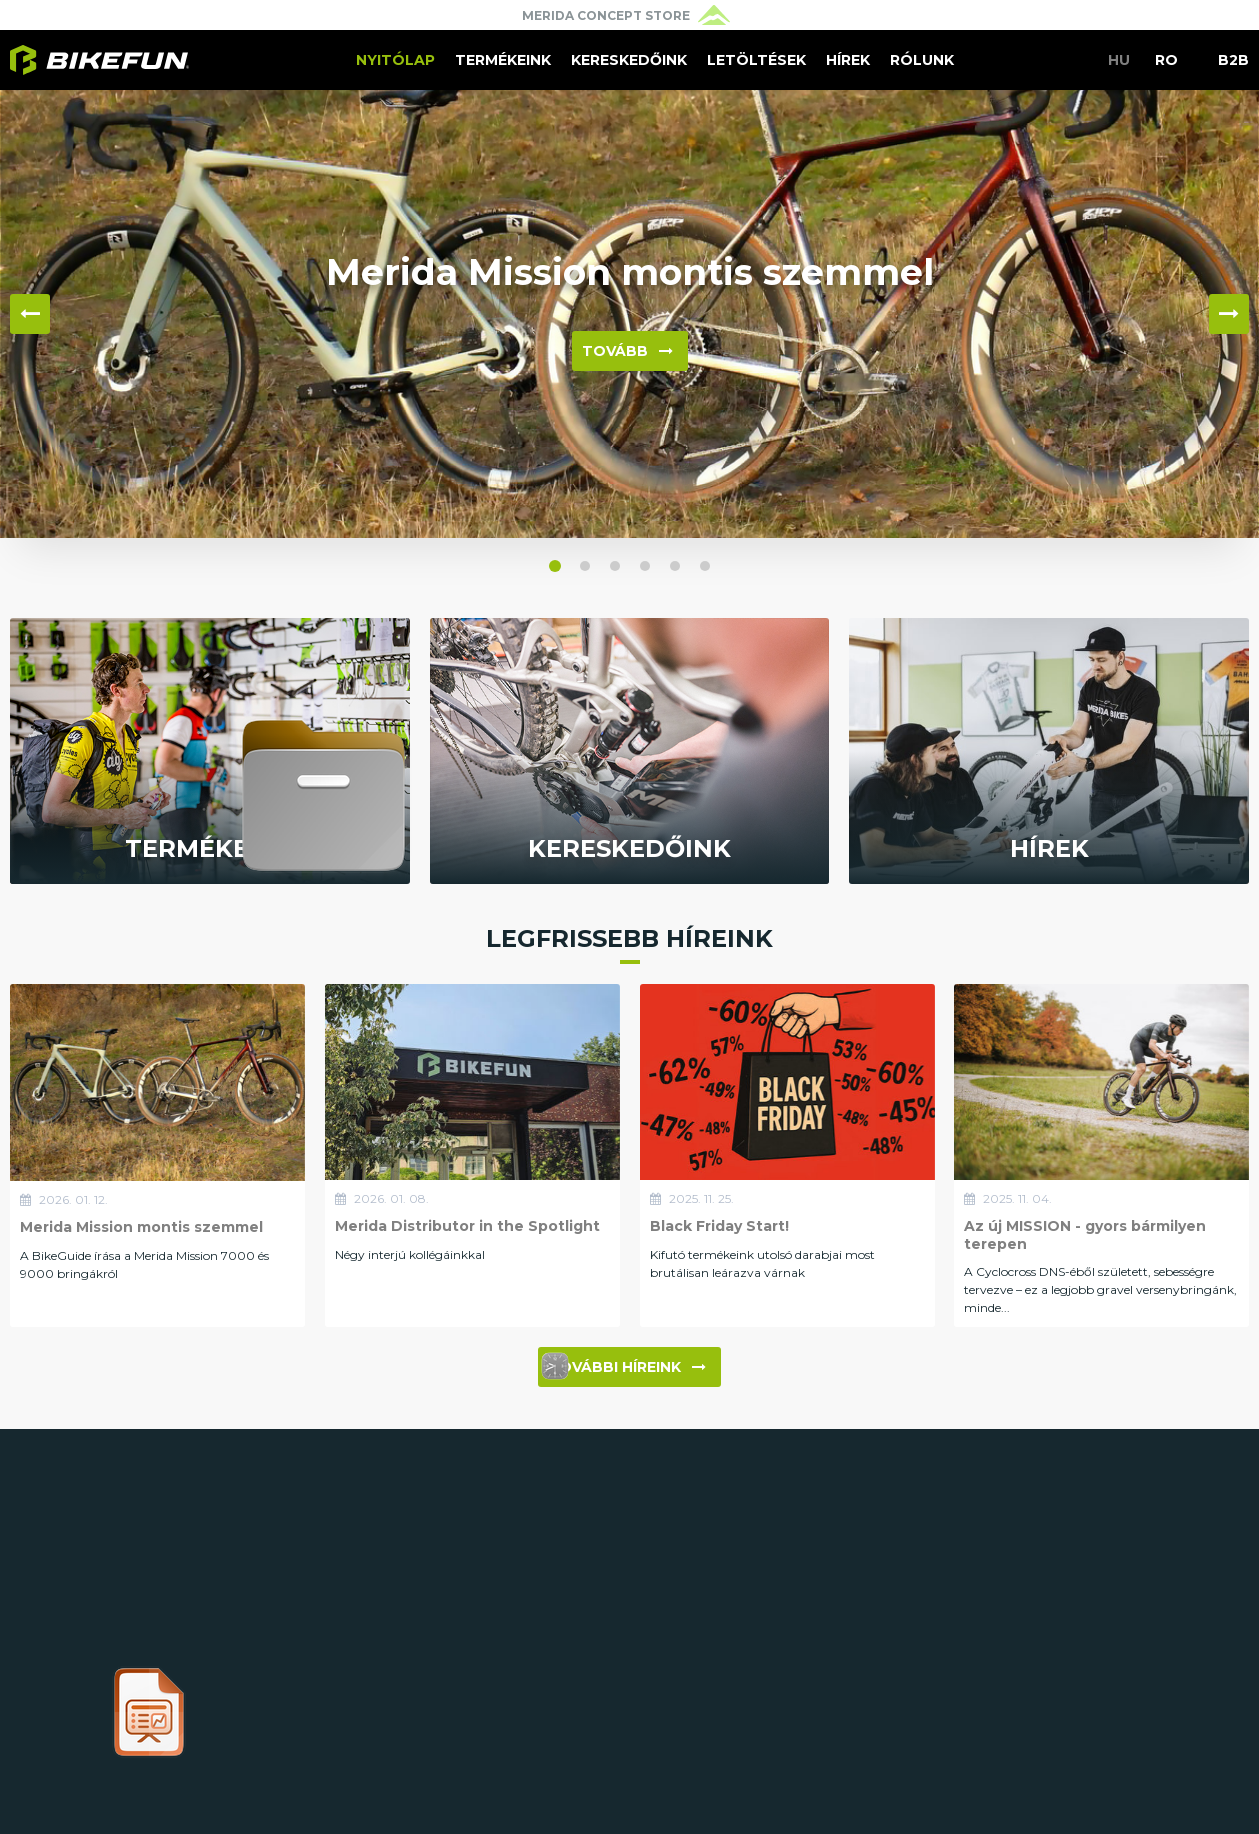  I want to click on open the clock app, so click(555, 1366).